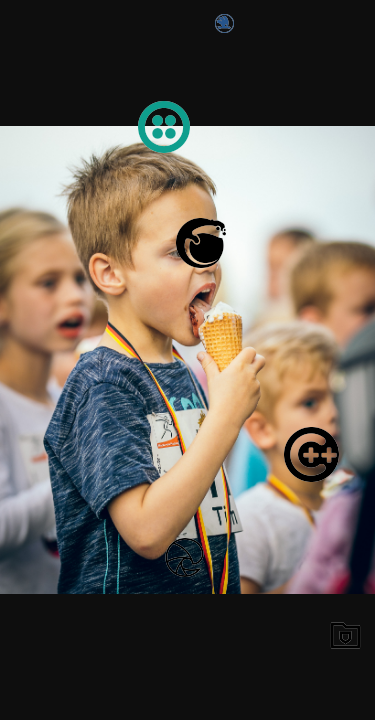  What do you see at coordinates (184, 557) in the screenshot?
I see `open the Breaker podcast app` at bounding box center [184, 557].